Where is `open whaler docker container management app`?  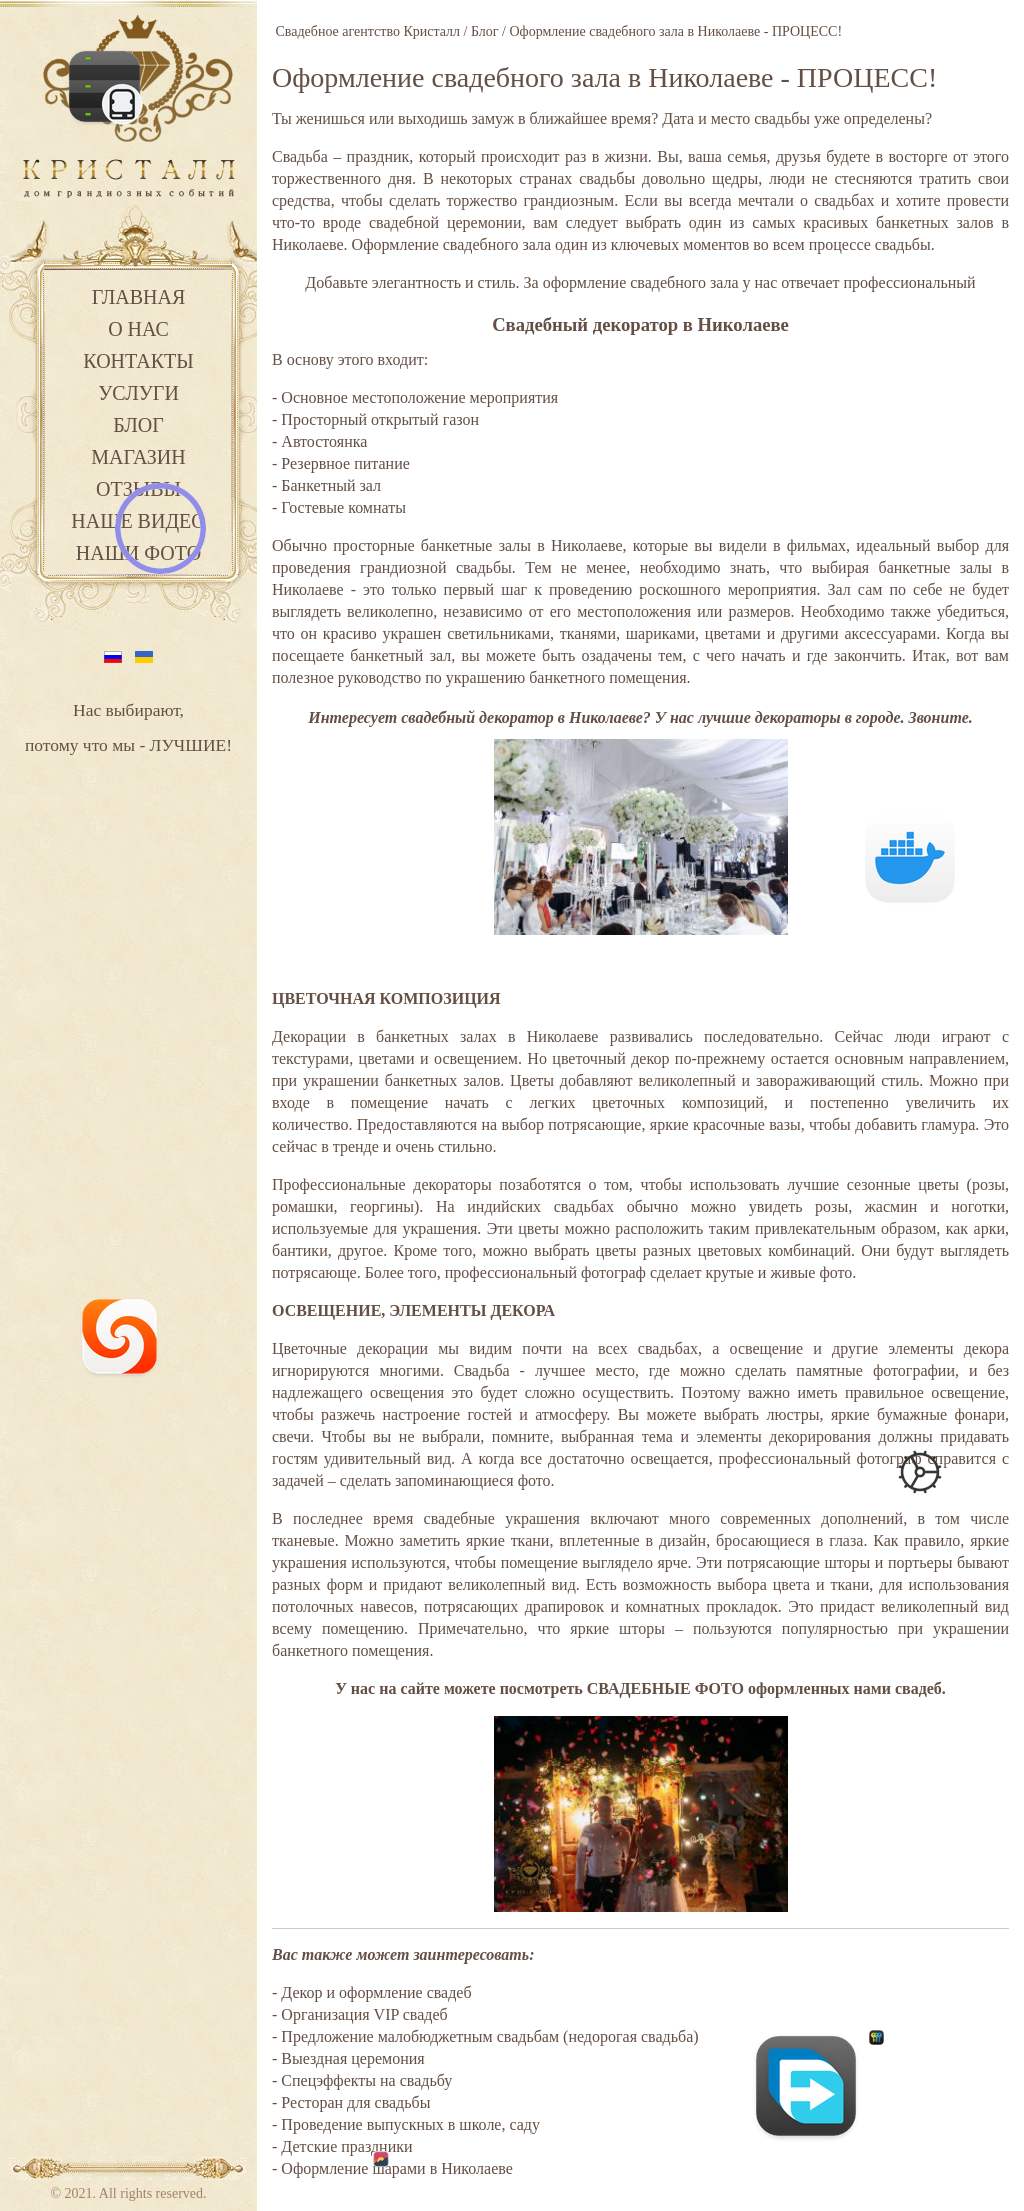 open whaler docker container management app is located at coordinates (910, 856).